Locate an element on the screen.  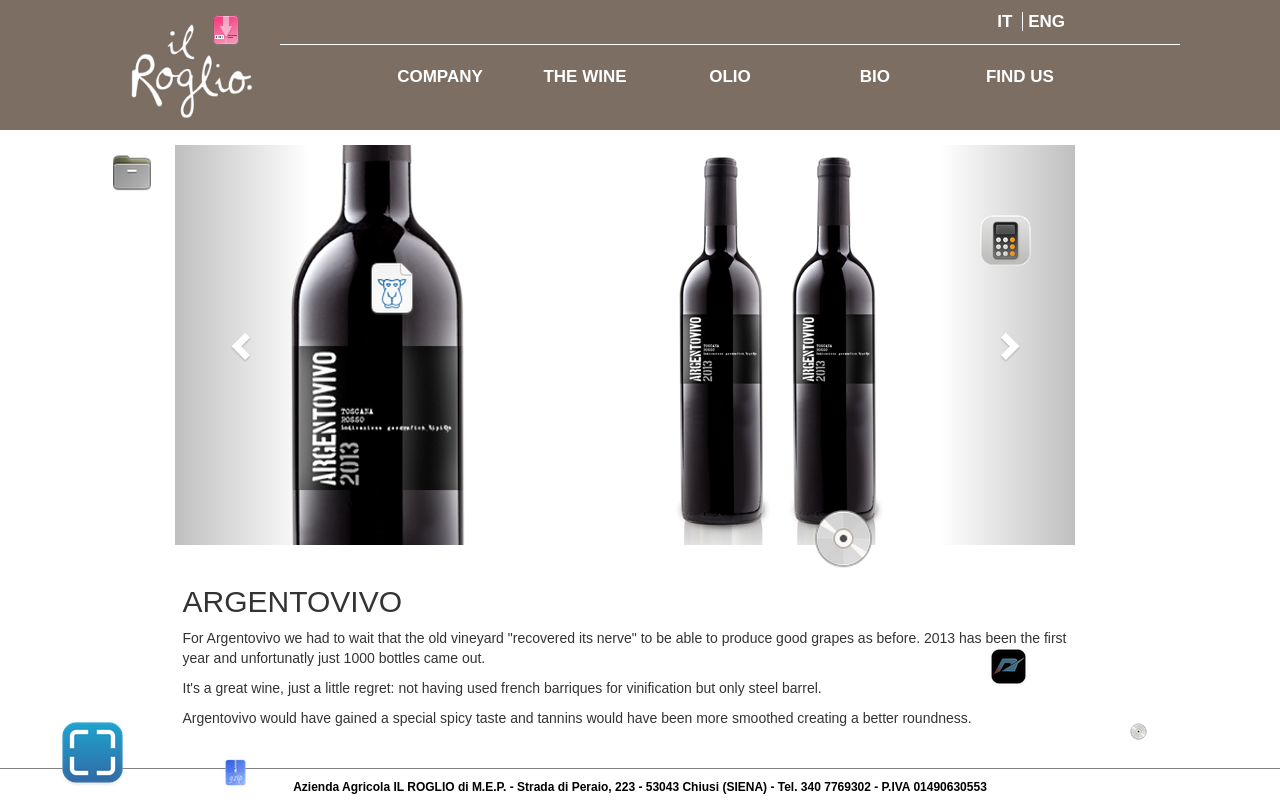
indicates optical disc drive or CD/DVD media is located at coordinates (843, 538).